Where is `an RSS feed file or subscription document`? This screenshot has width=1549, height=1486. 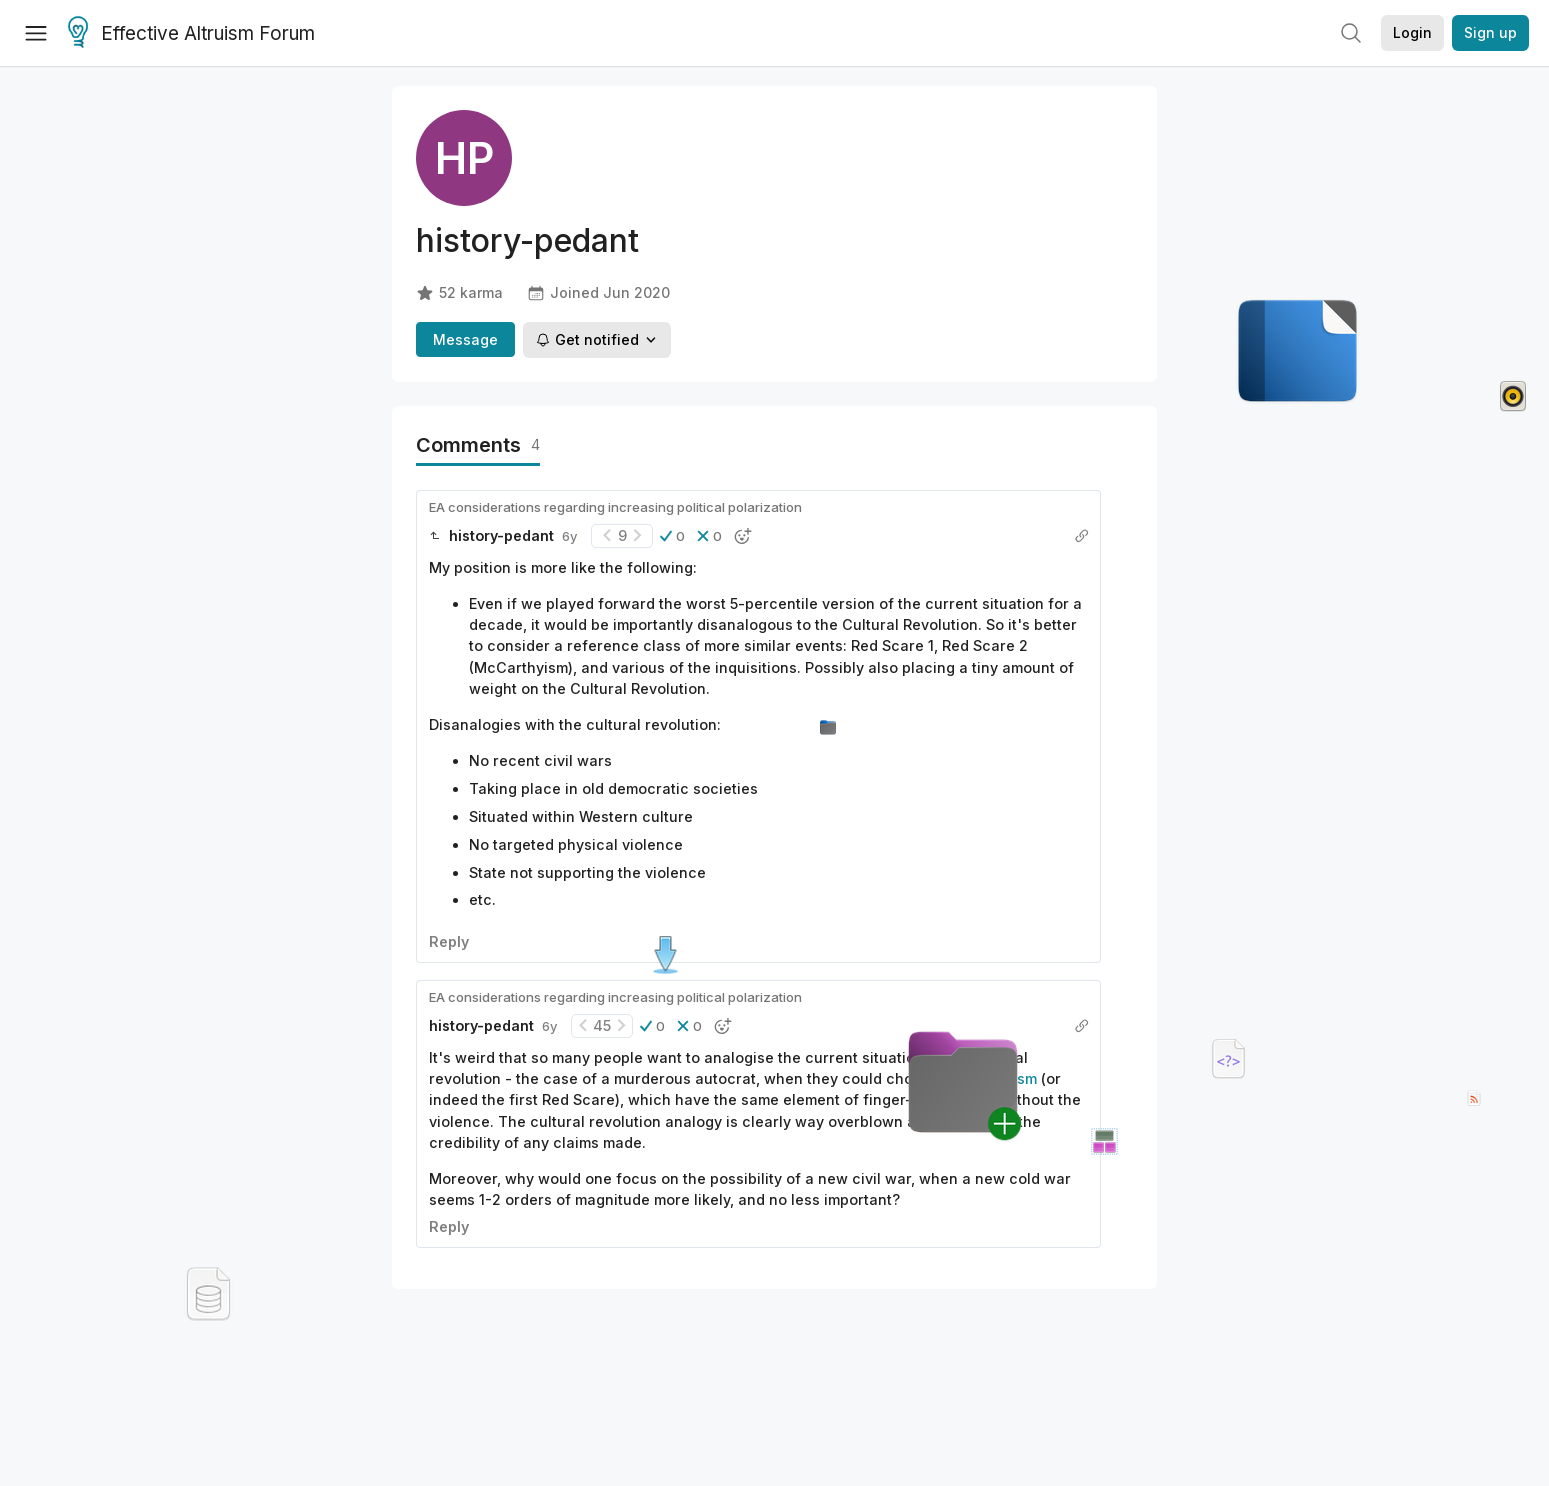 an RSS feed file or subscription document is located at coordinates (1474, 1098).